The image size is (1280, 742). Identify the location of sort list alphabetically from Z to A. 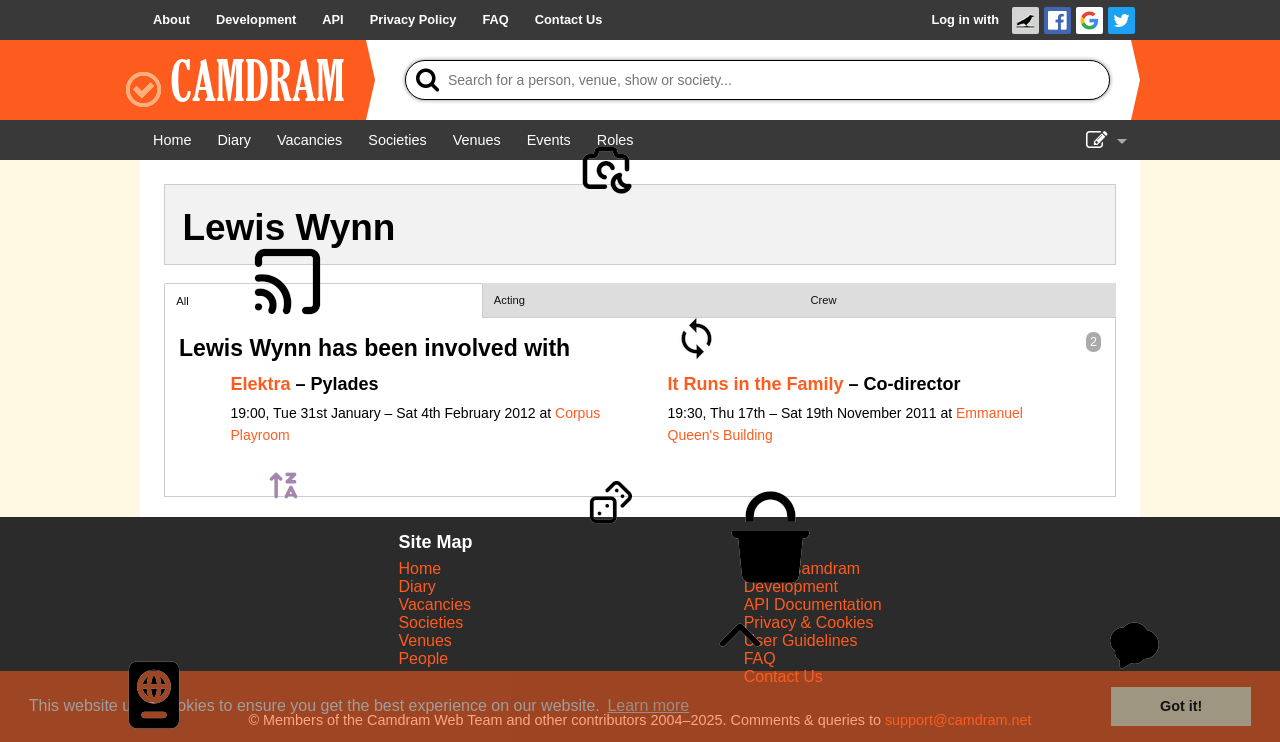
(283, 485).